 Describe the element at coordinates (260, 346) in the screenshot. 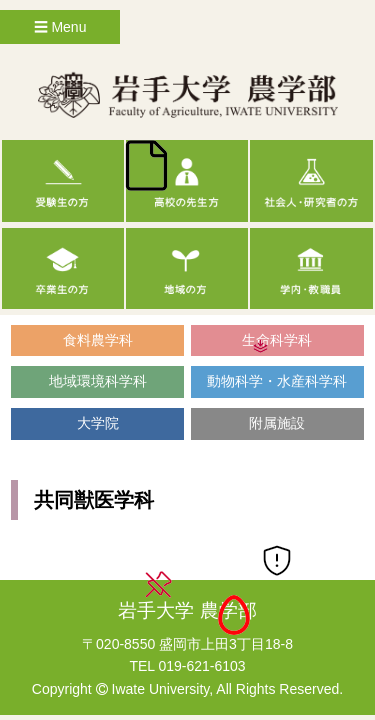

I see `add item to stack` at that location.